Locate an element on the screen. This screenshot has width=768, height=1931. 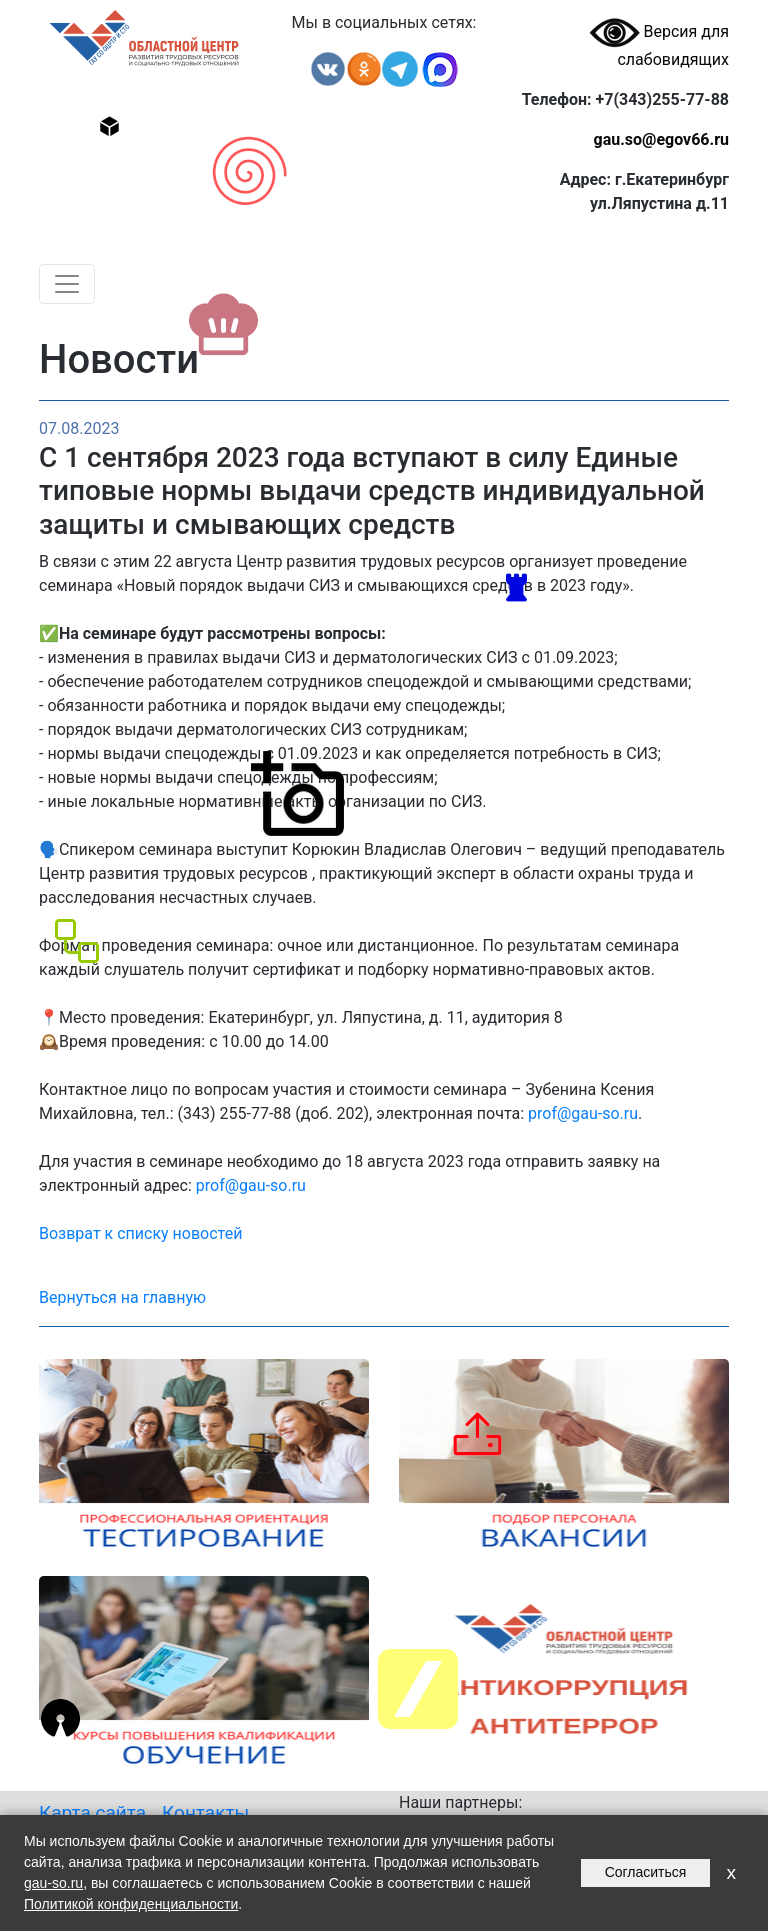
add a new photo is located at coordinates (299, 795).